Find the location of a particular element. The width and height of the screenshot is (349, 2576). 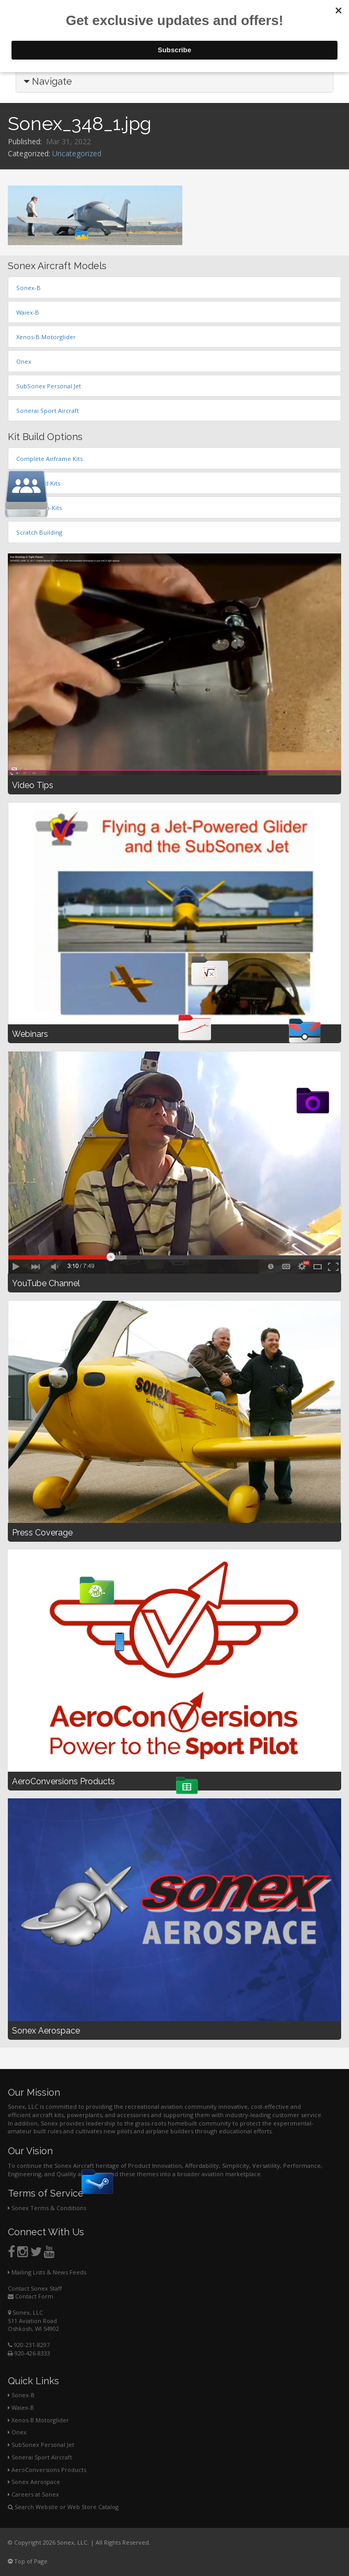

indicates a connected iPhone device is located at coordinates (120, 1642).